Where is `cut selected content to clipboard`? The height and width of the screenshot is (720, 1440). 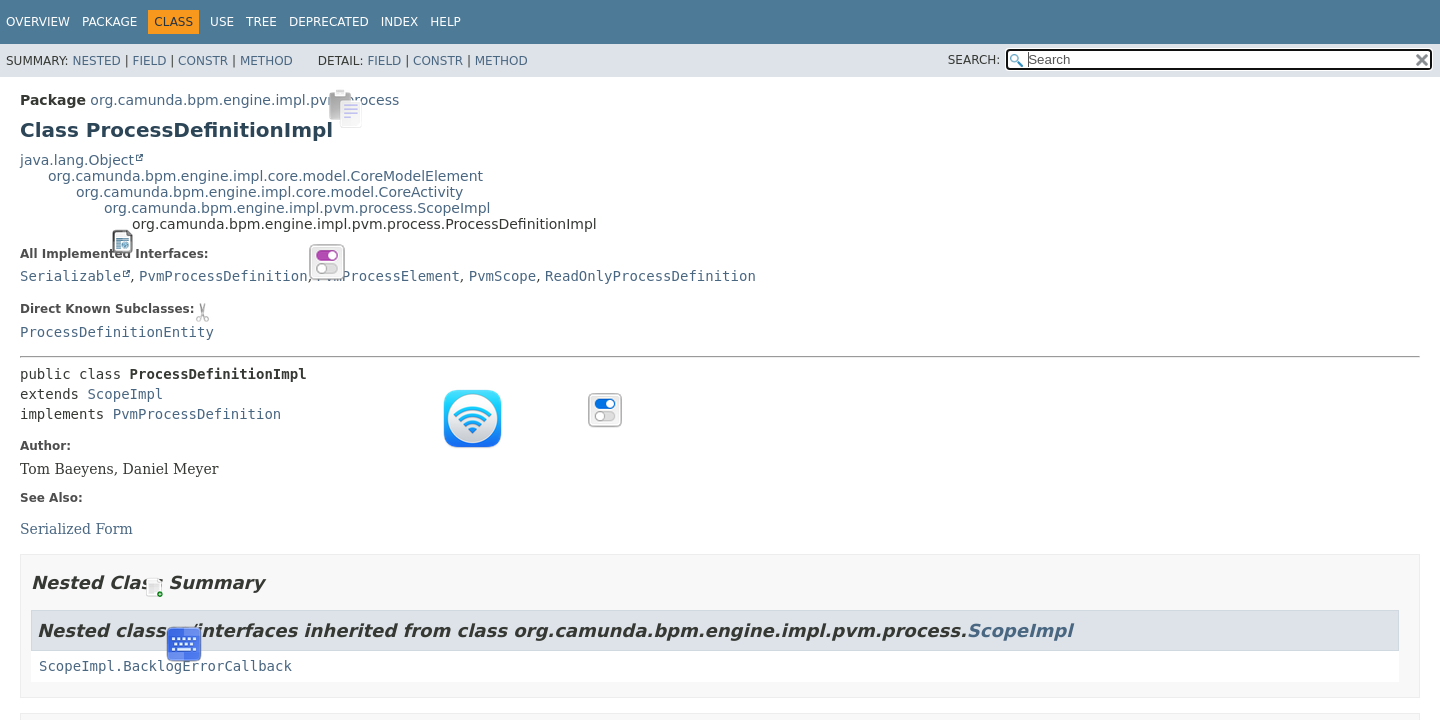
cut selected content to clipboard is located at coordinates (202, 312).